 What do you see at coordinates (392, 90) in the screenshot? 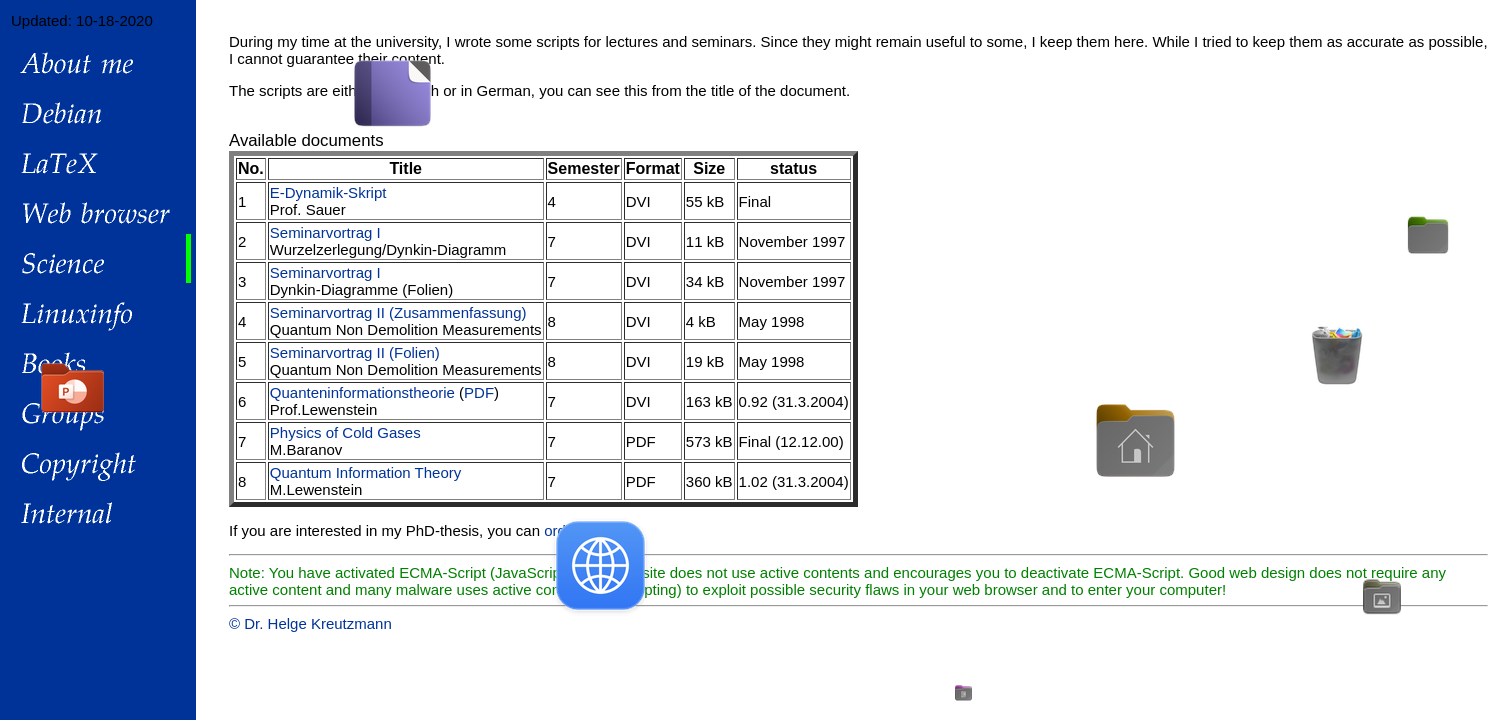
I see `change your desktop wallpaper` at bounding box center [392, 90].